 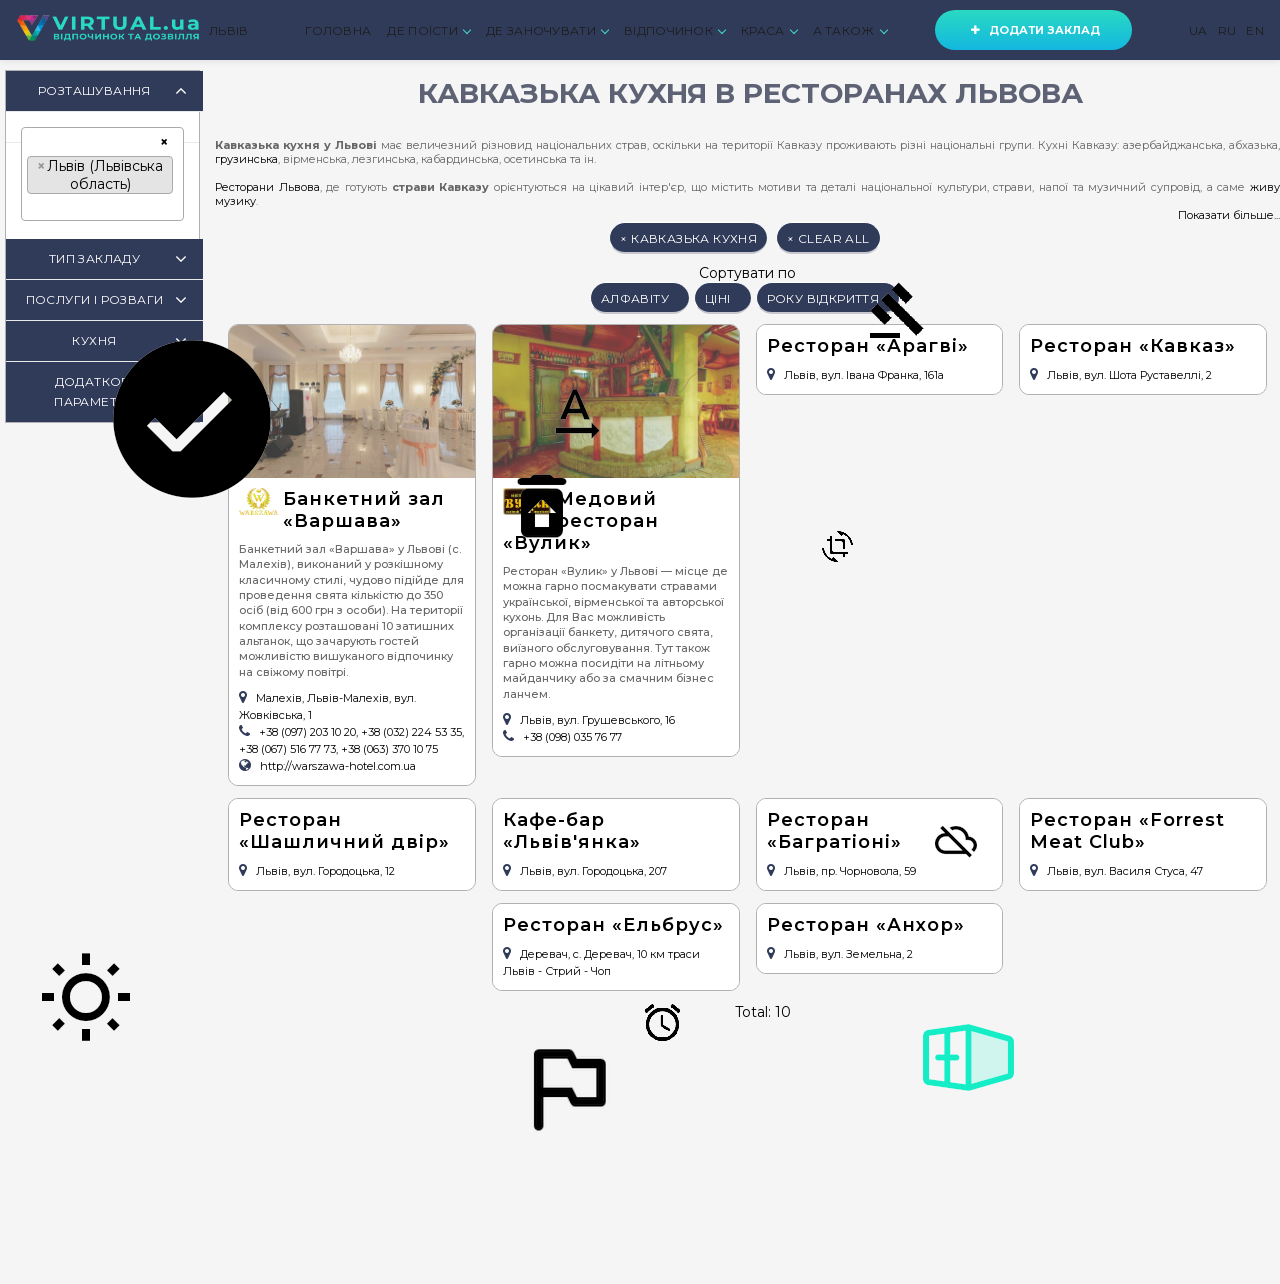 I want to click on toggle light mode or bright theme, so click(x=86, y=999).